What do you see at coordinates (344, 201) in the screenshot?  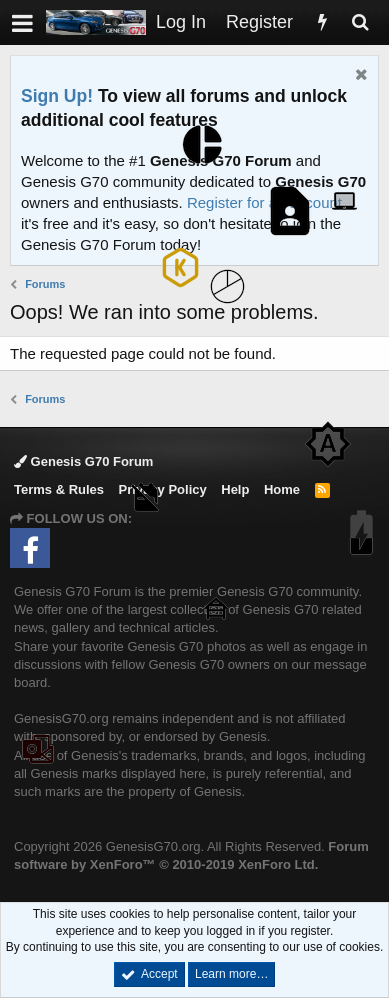 I see `switch to desktop or laptop view` at bounding box center [344, 201].